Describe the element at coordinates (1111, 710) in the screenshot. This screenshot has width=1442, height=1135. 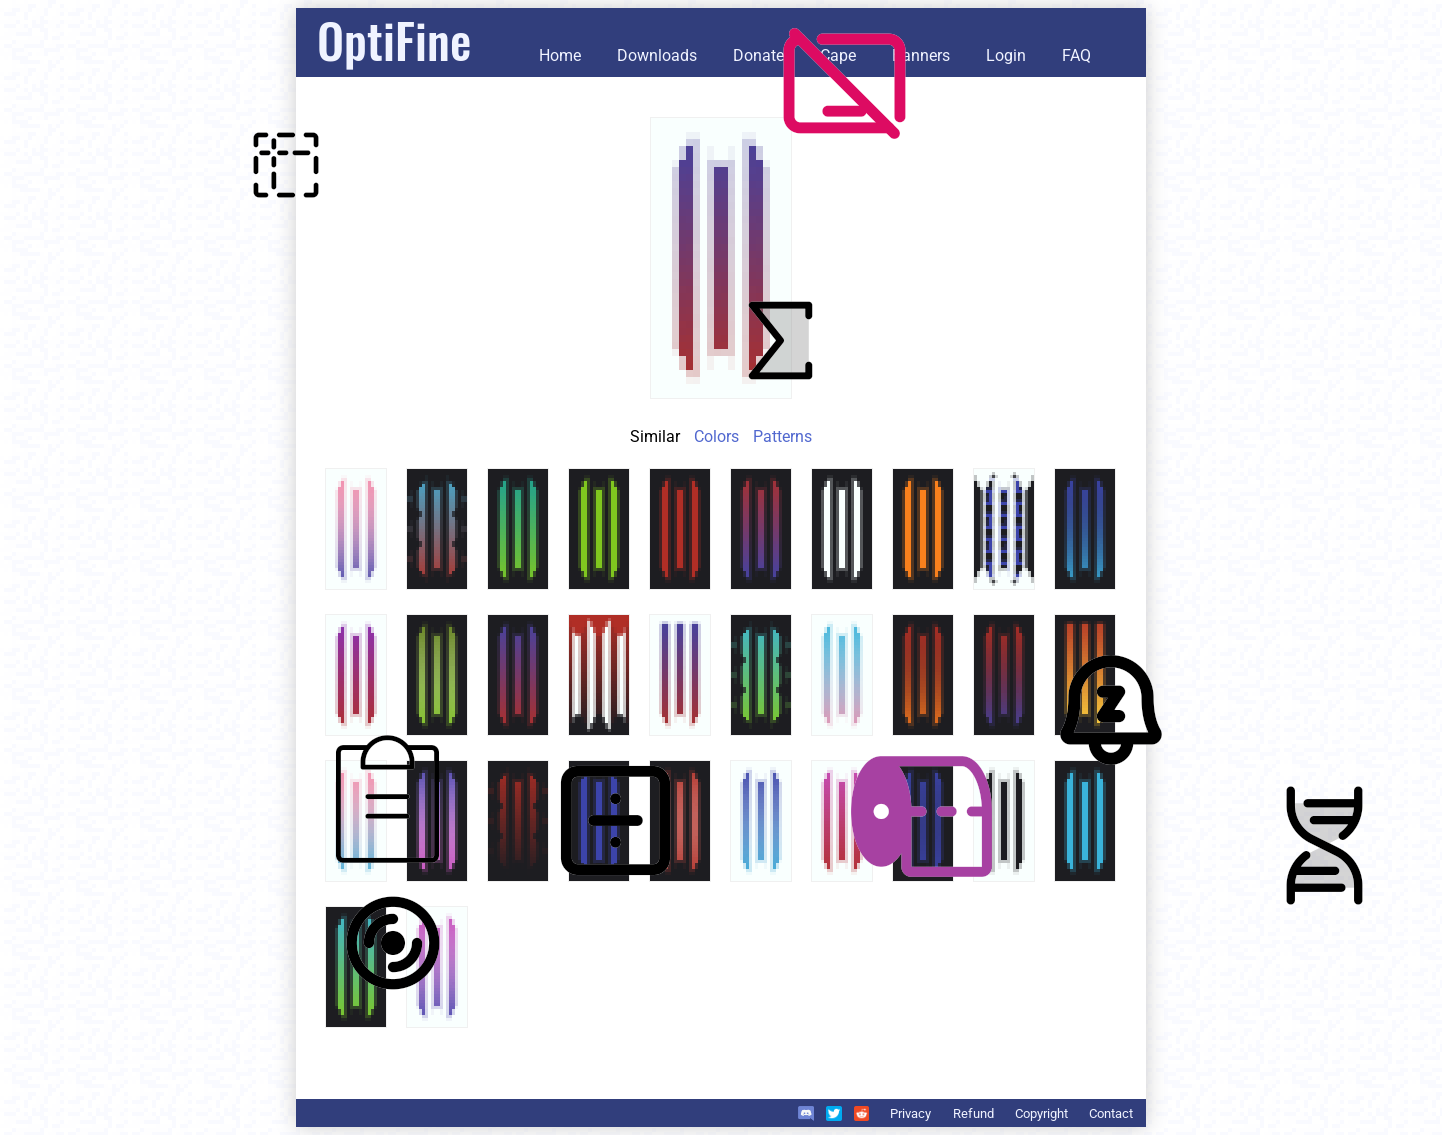
I see `enable sleep mode or snooze notifications` at that location.